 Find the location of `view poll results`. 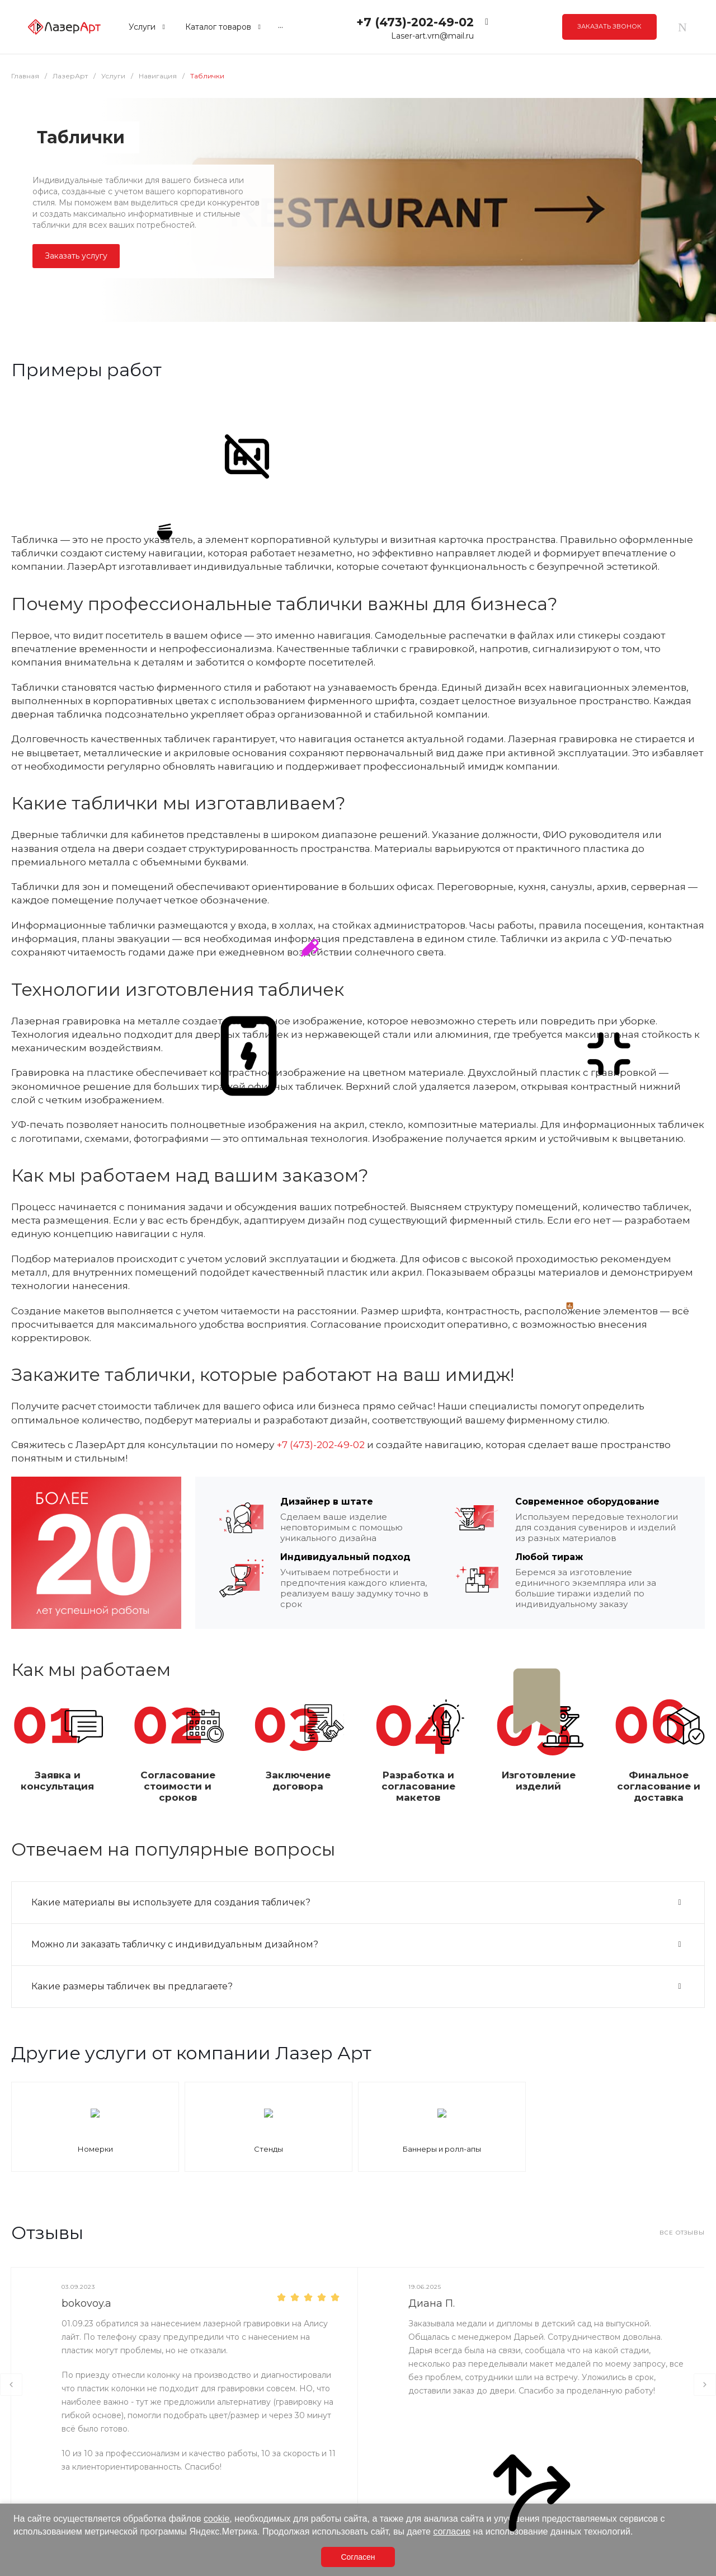

view poll results is located at coordinates (569, 1305).